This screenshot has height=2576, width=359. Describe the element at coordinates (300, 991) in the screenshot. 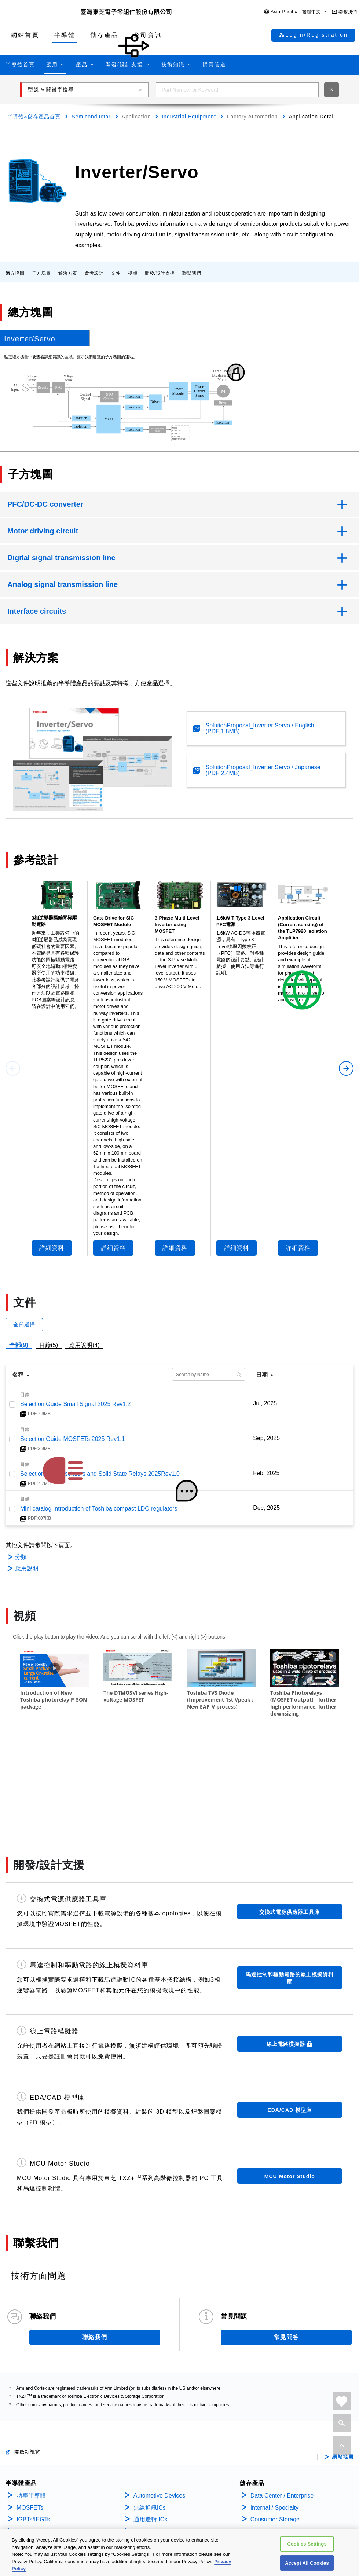

I see `access global or web-related settings` at that location.